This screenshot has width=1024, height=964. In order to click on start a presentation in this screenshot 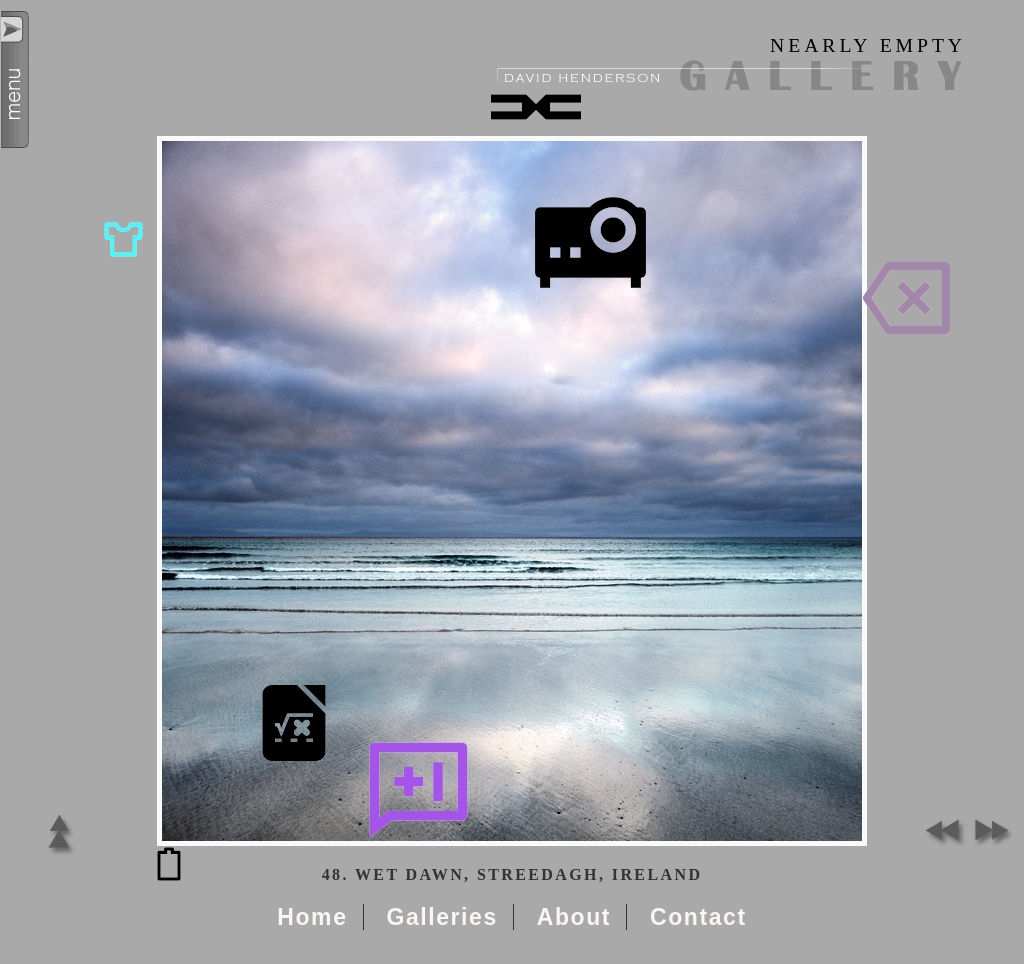, I will do `click(590, 242)`.